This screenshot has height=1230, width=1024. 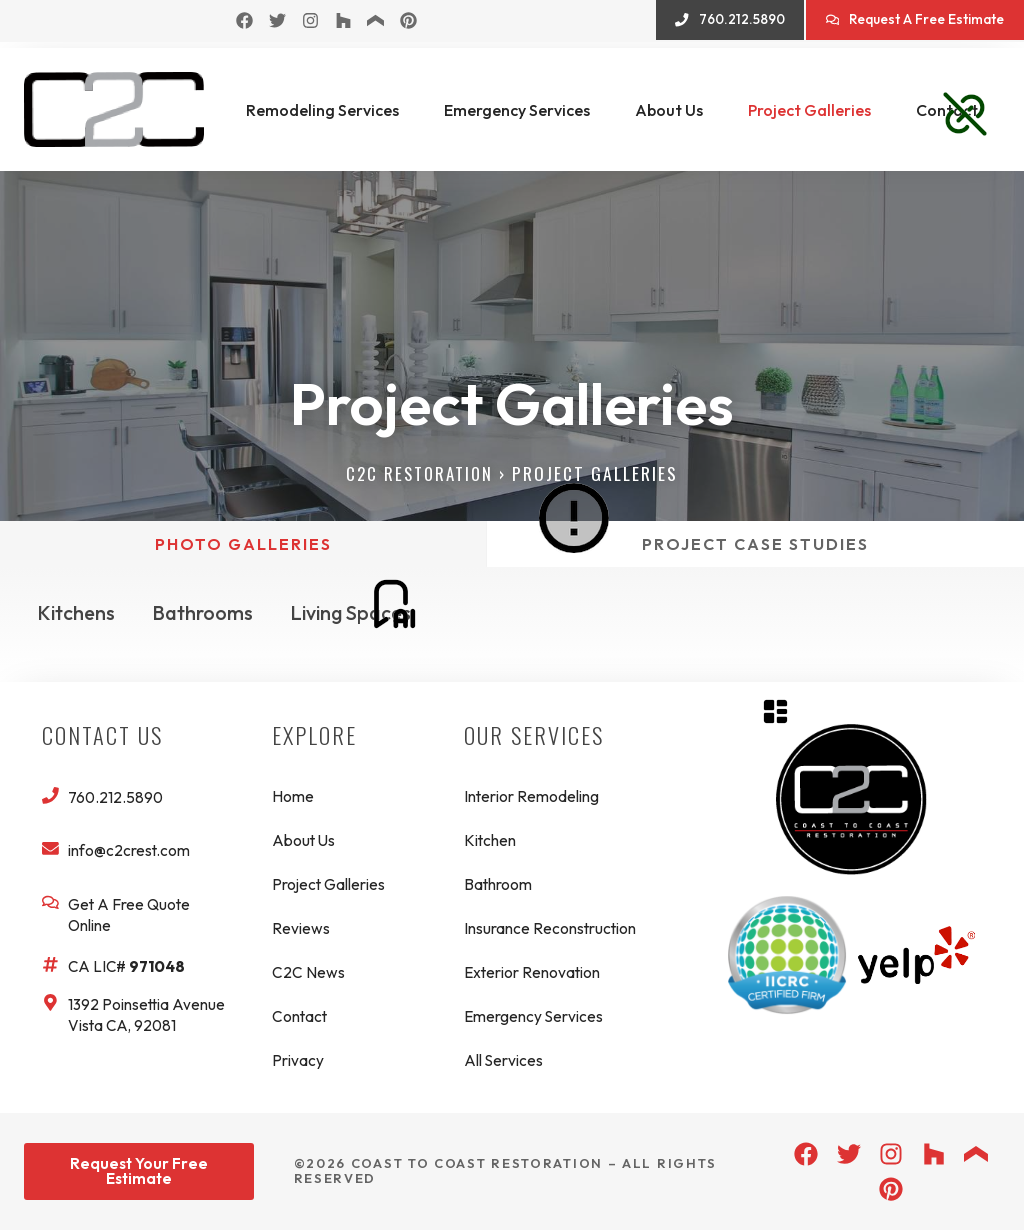 I want to click on indicates an error or problem has occurred, so click(x=574, y=518).